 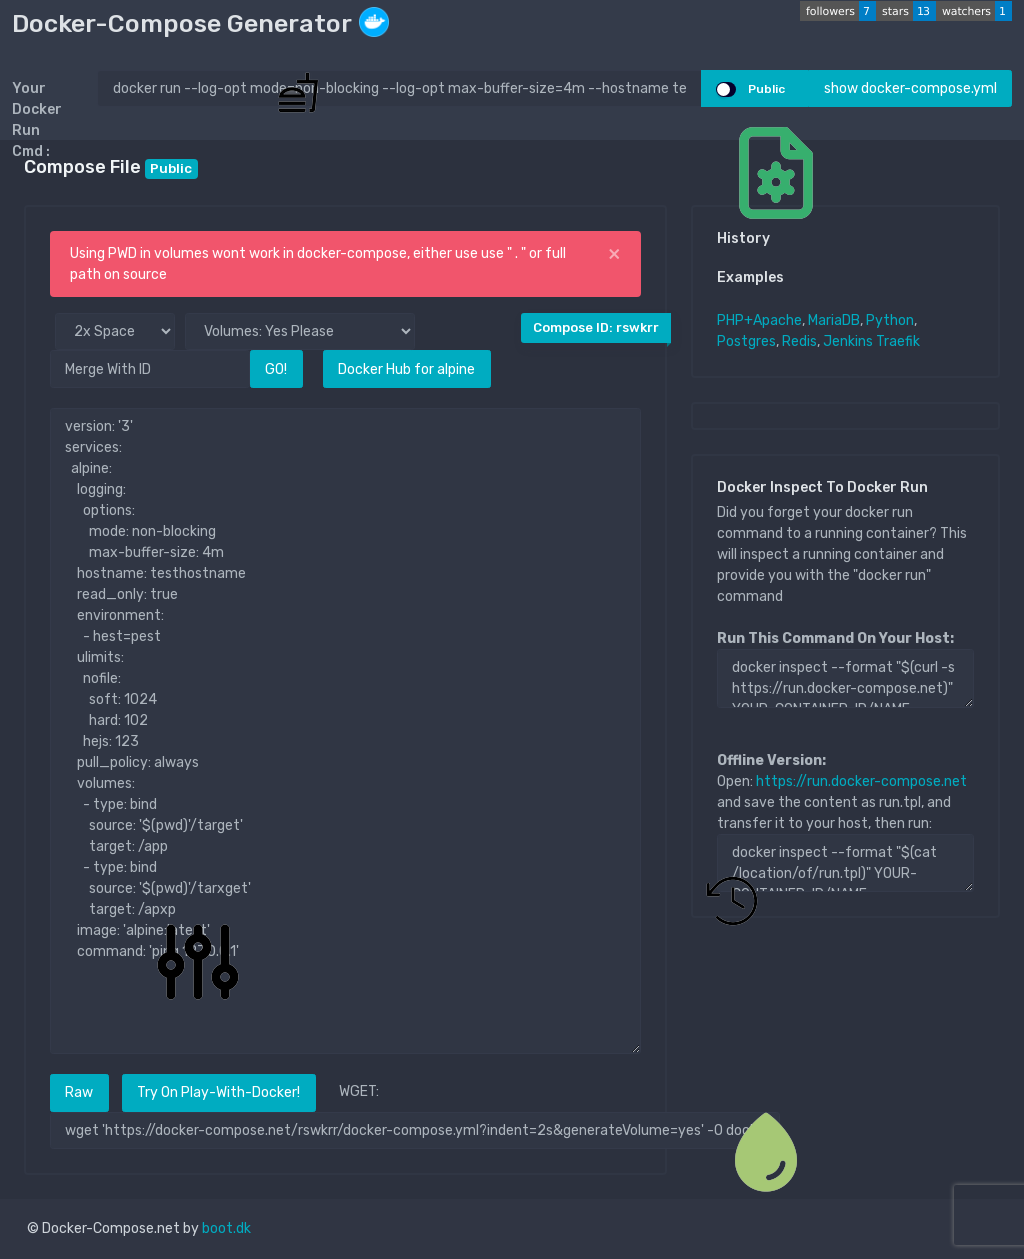 What do you see at coordinates (298, 92) in the screenshot?
I see `find nearby fast food restaurants` at bounding box center [298, 92].